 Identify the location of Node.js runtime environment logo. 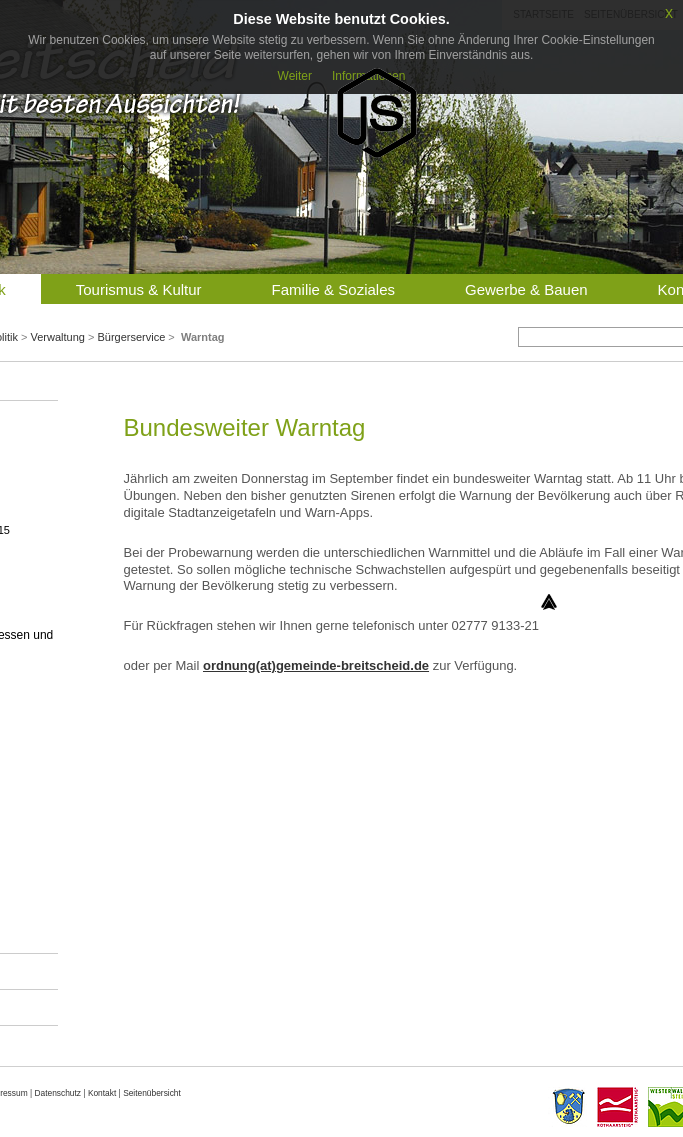
(377, 113).